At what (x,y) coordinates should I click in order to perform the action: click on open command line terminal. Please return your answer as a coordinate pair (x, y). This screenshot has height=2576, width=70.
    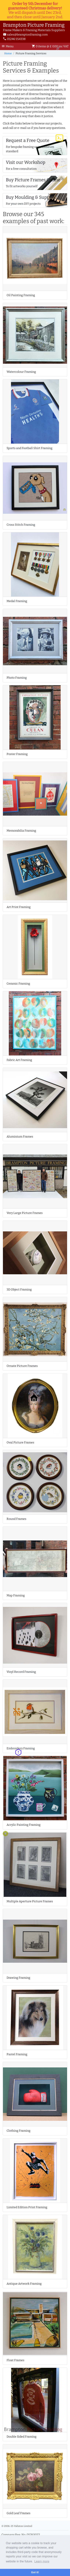
    Looking at the image, I should click on (59, 138).